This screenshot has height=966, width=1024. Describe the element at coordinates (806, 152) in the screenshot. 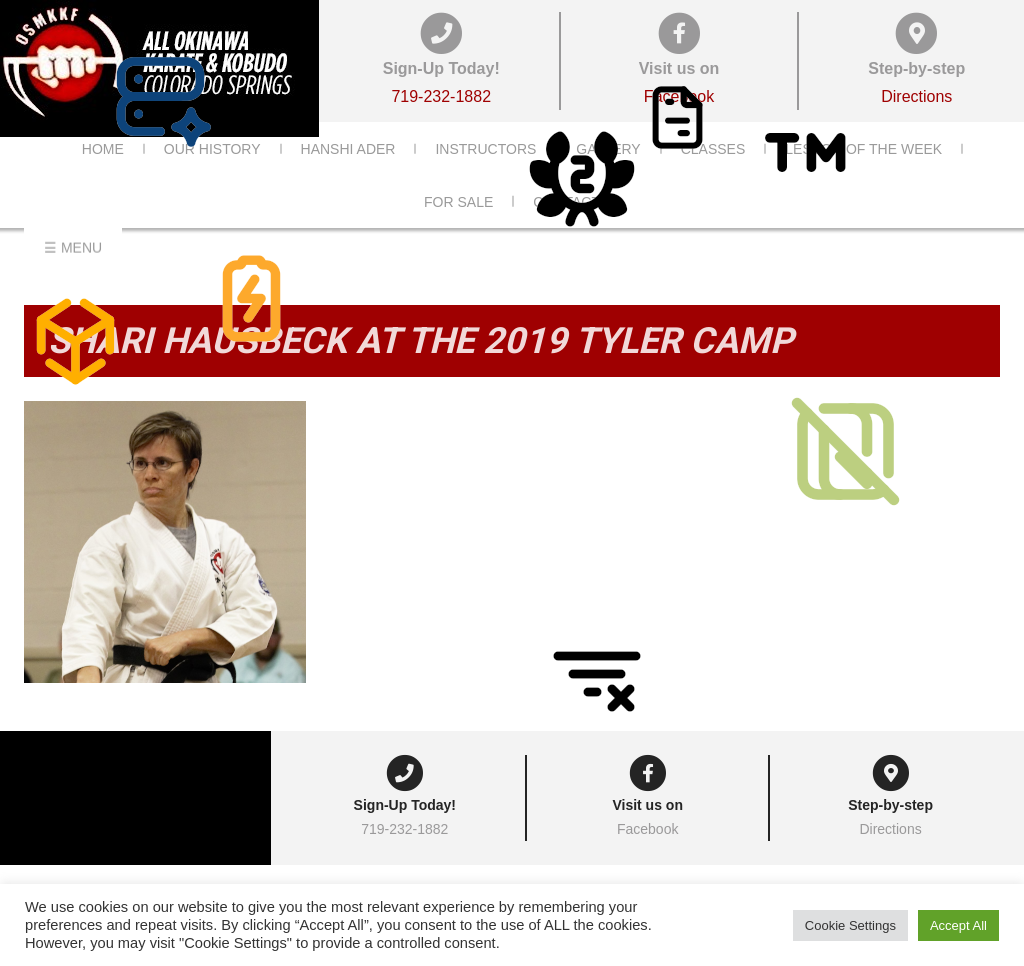

I see `indicates trademarked content or branding` at that location.